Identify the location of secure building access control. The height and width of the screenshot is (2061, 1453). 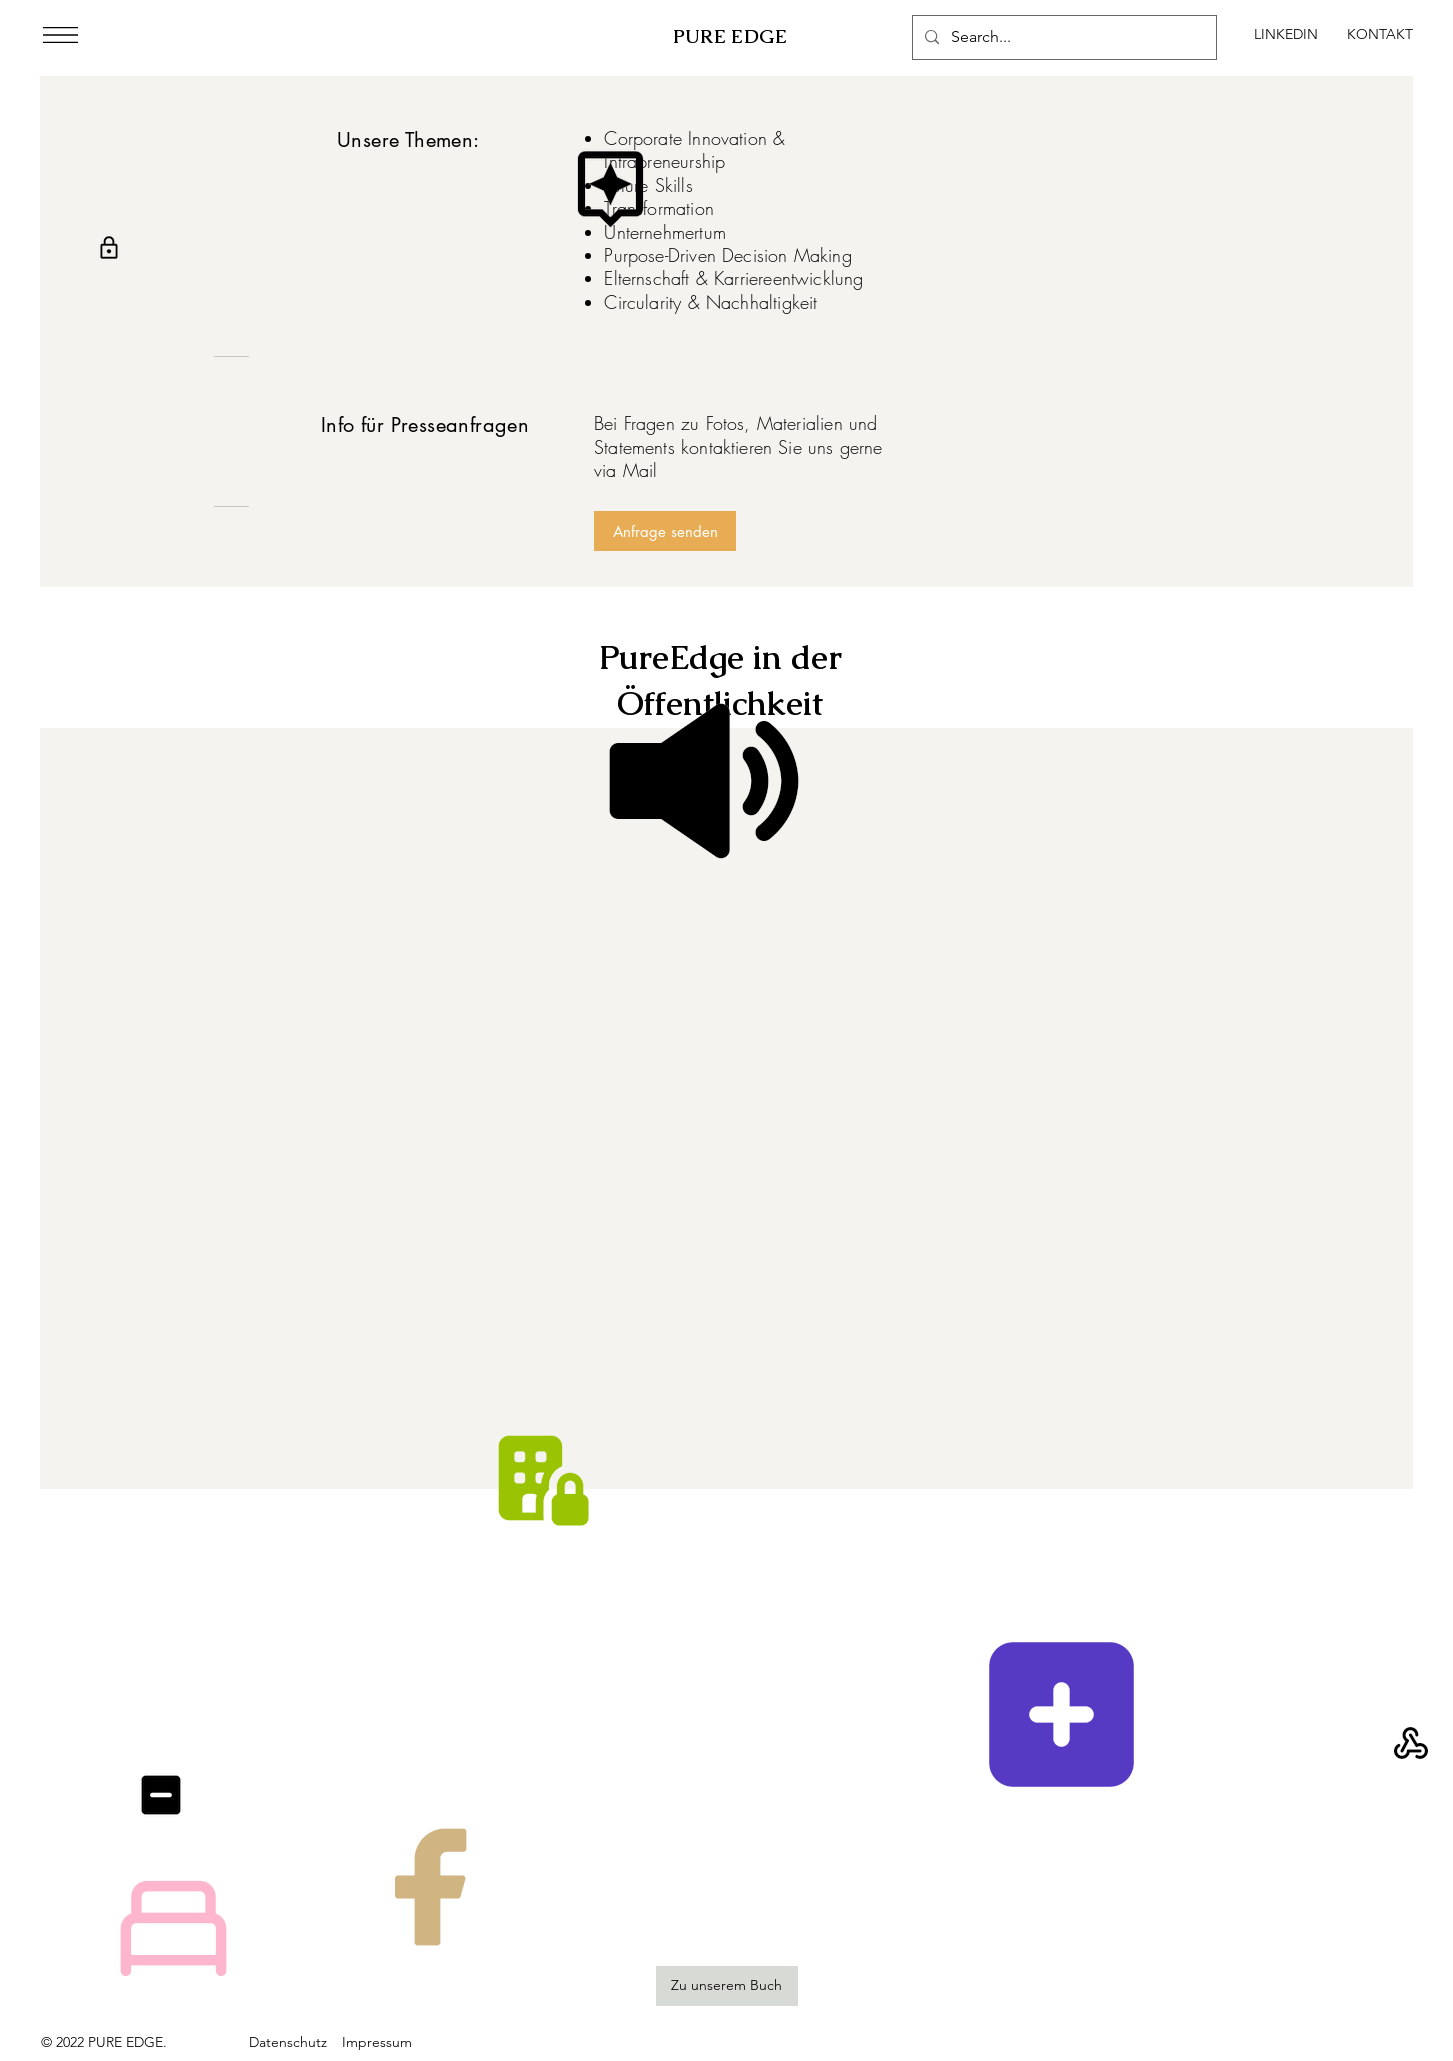
(541, 1478).